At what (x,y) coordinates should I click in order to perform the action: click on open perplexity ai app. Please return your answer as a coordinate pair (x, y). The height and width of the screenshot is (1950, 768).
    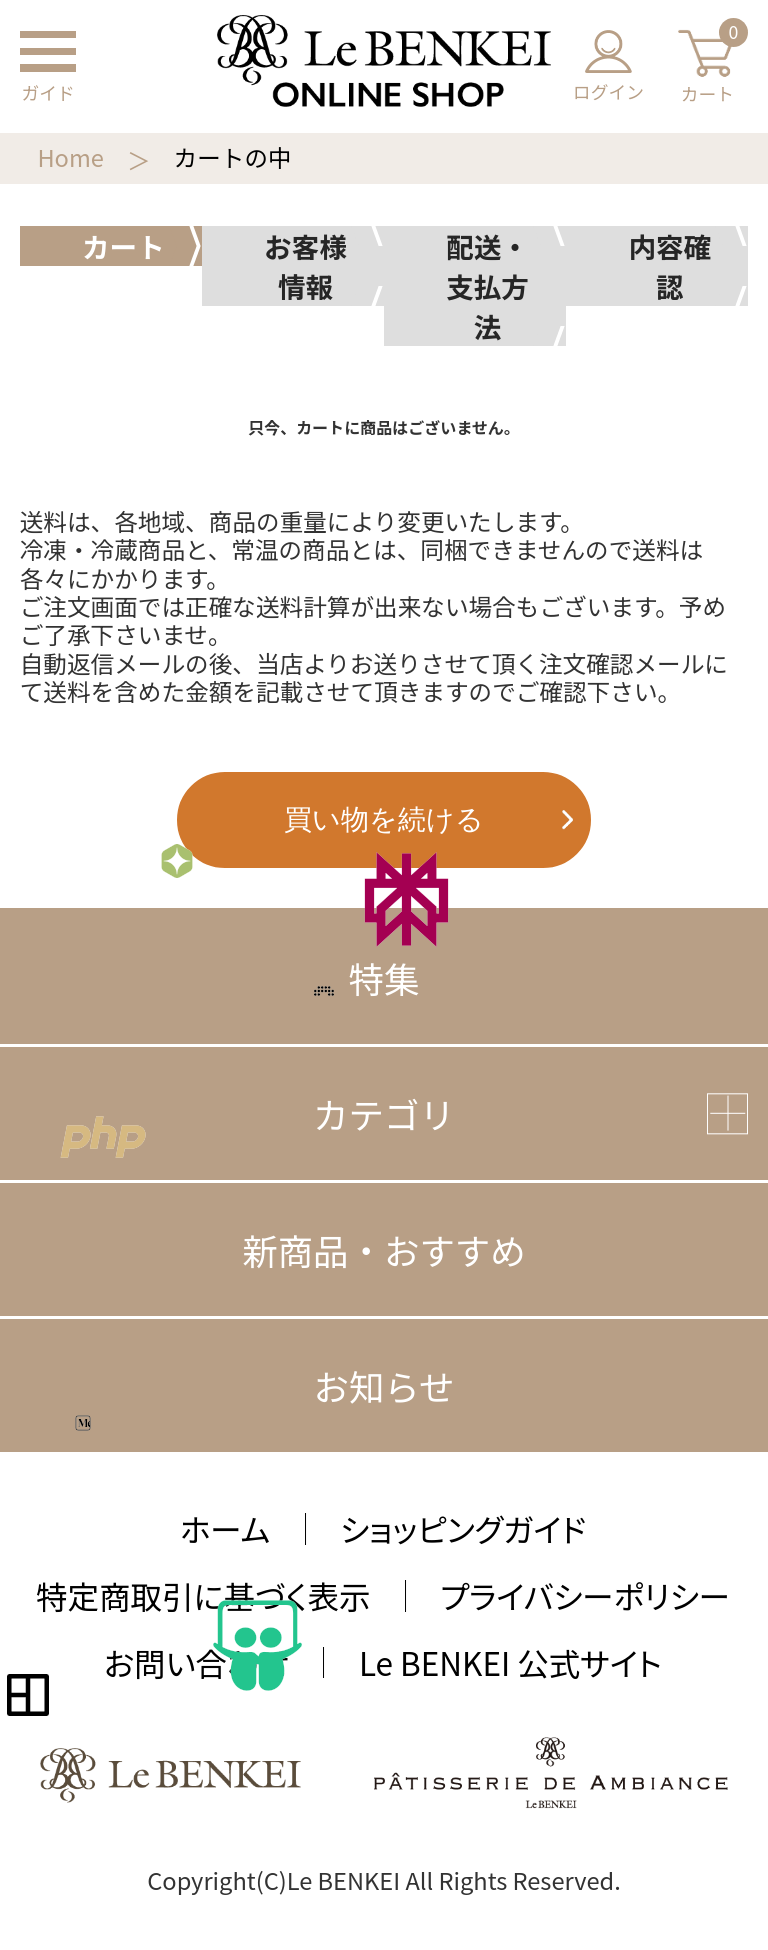
    Looking at the image, I should click on (406, 899).